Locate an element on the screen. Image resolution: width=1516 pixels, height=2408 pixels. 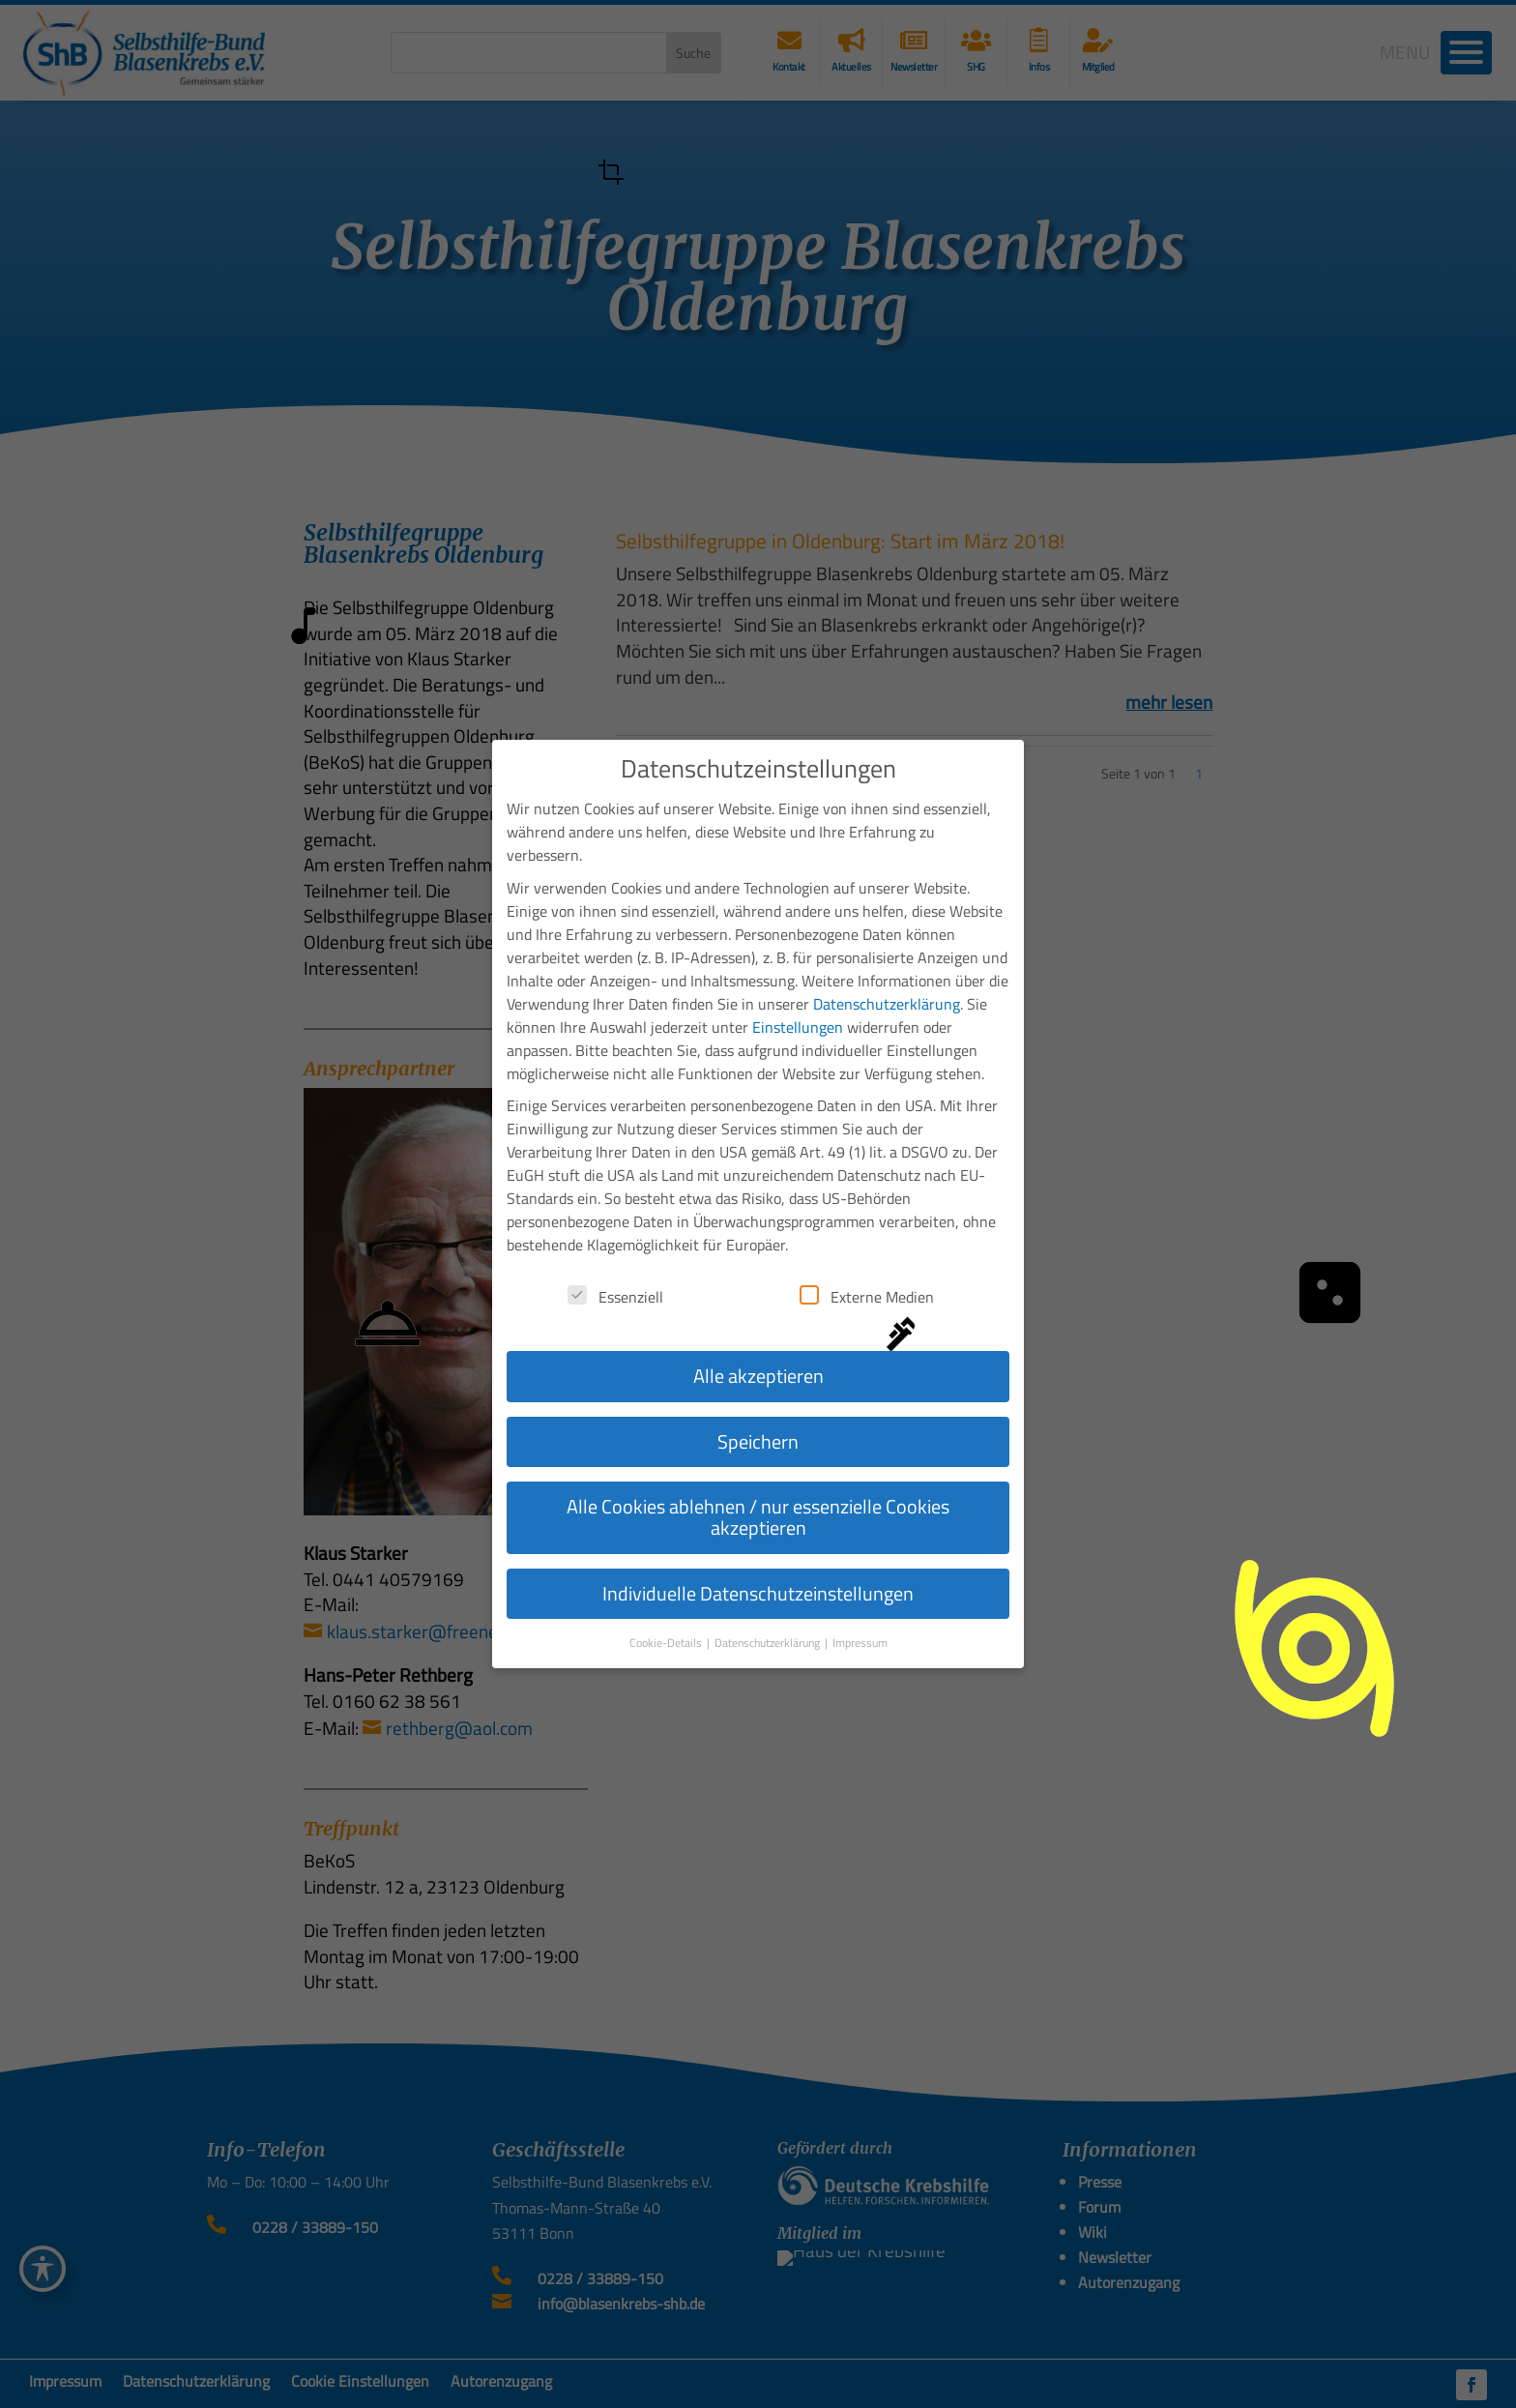
crop an image is located at coordinates (611, 172).